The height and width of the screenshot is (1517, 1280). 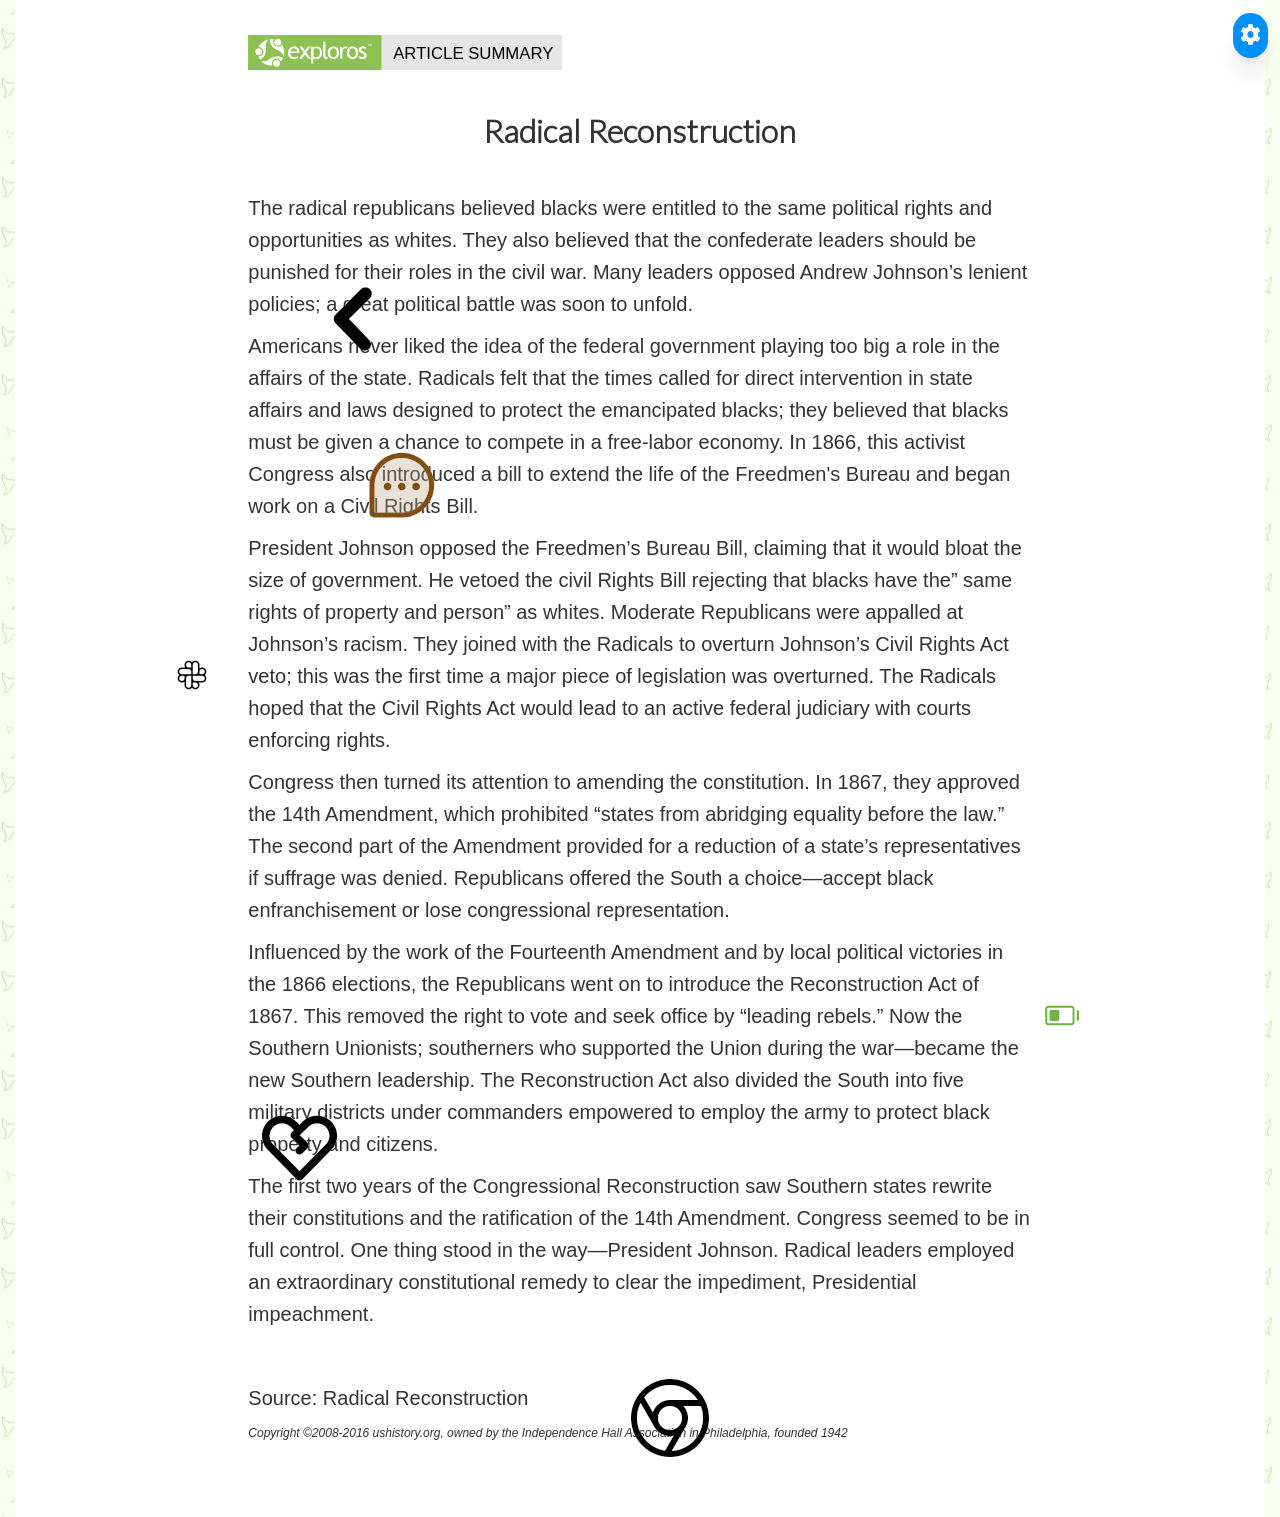 What do you see at coordinates (670, 1418) in the screenshot?
I see `open Google Chrome browser` at bounding box center [670, 1418].